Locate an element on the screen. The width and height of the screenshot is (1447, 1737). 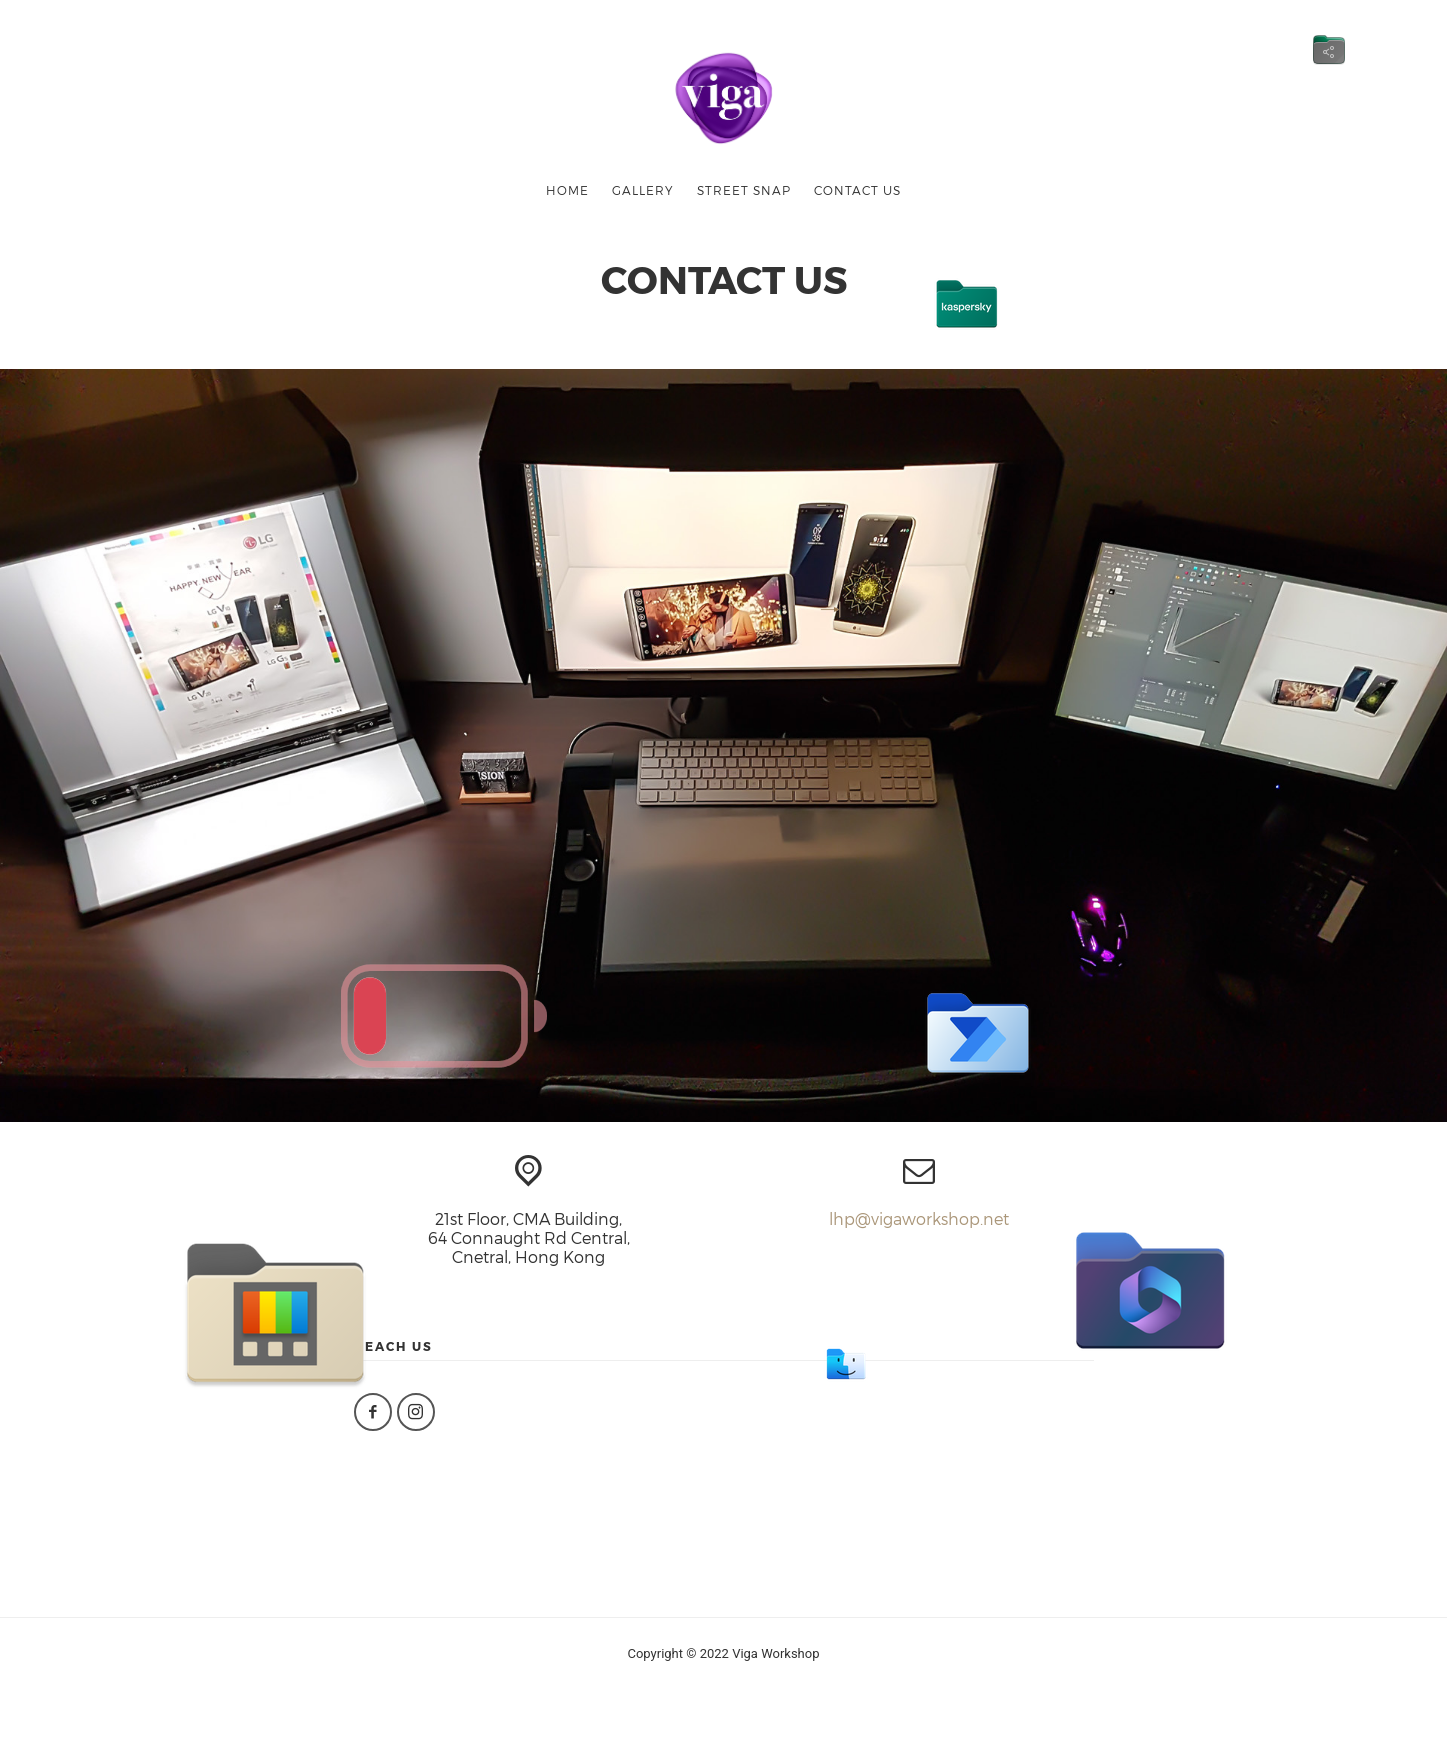
go to the last item or page is located at coordinates (830, 609).